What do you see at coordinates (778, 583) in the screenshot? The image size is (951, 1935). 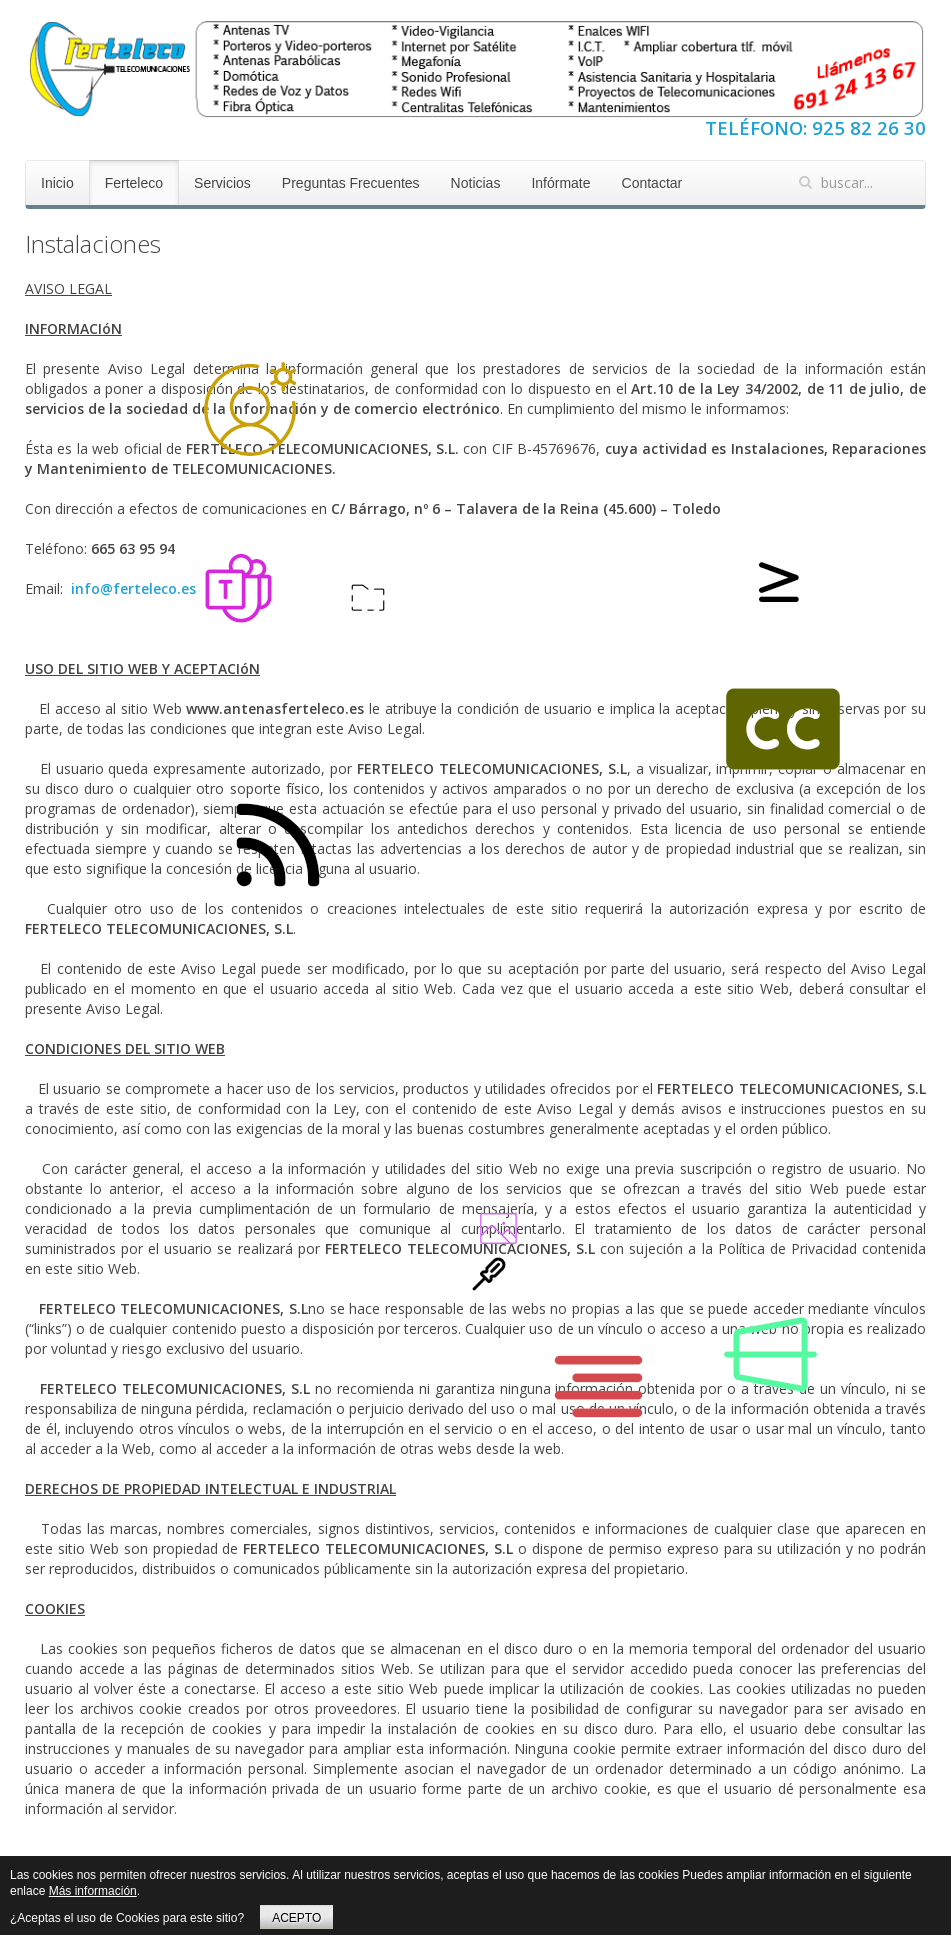 I see `greater than or equal to mathematical operator` at bounding box center [778, 583].